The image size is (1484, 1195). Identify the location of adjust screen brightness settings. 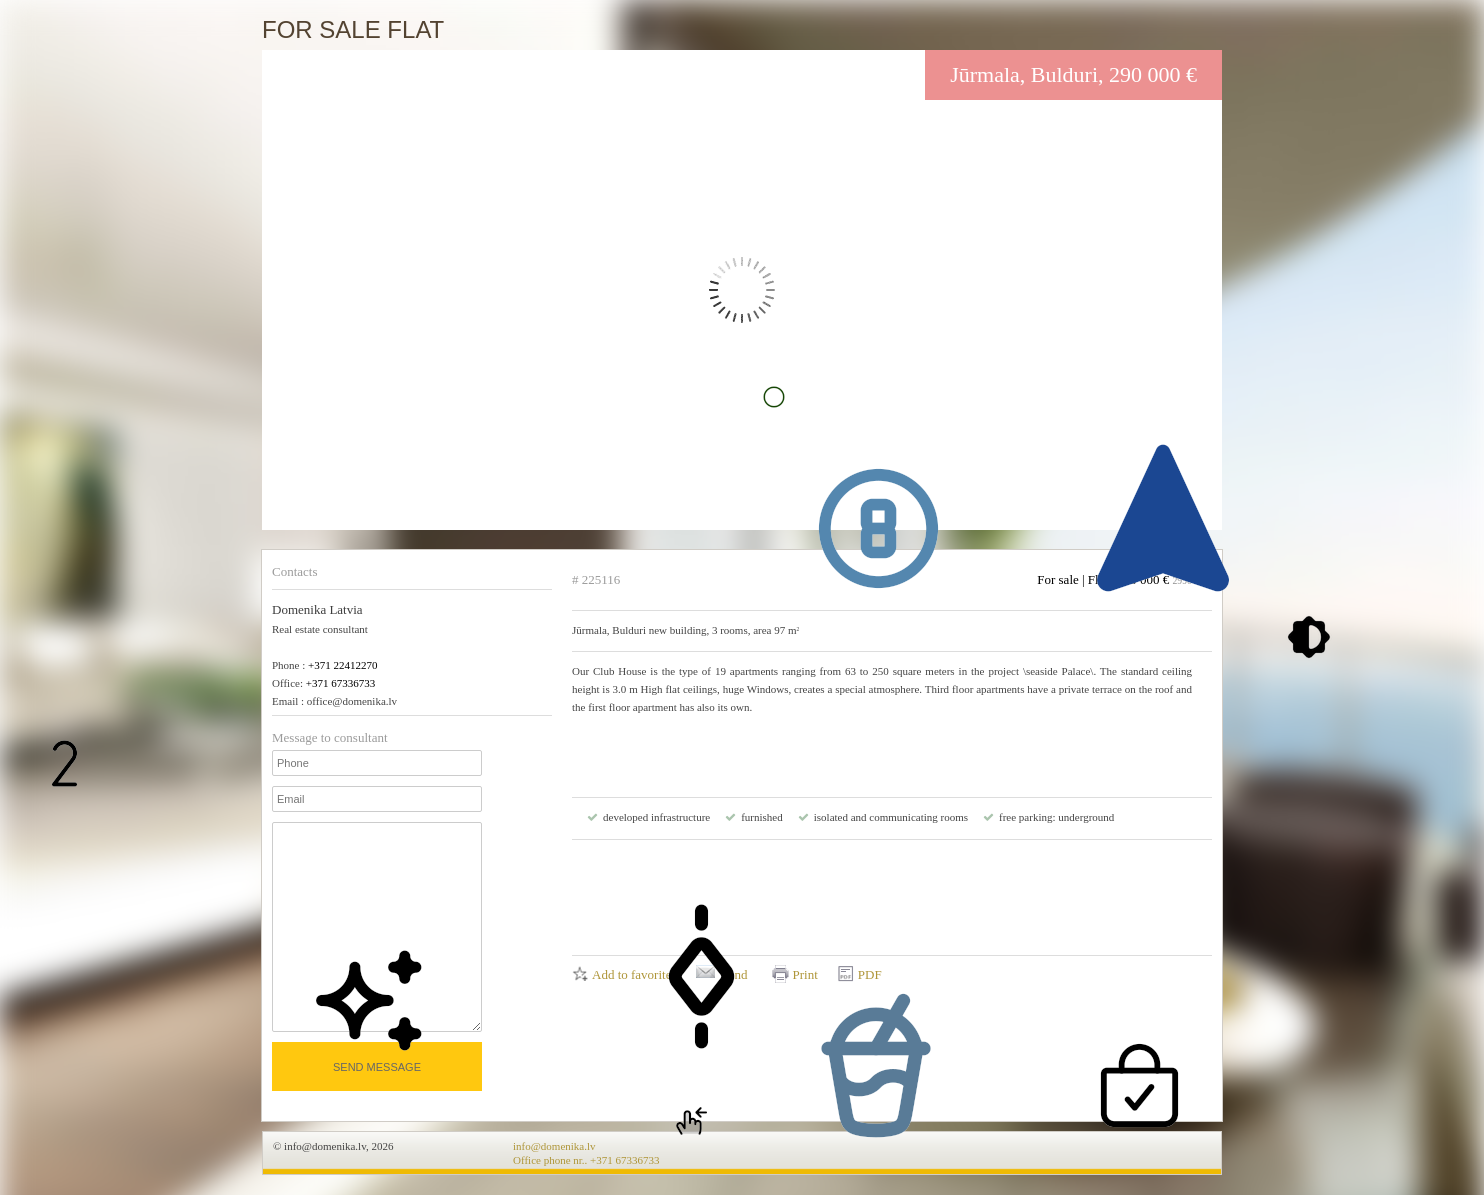
(1309, 637).